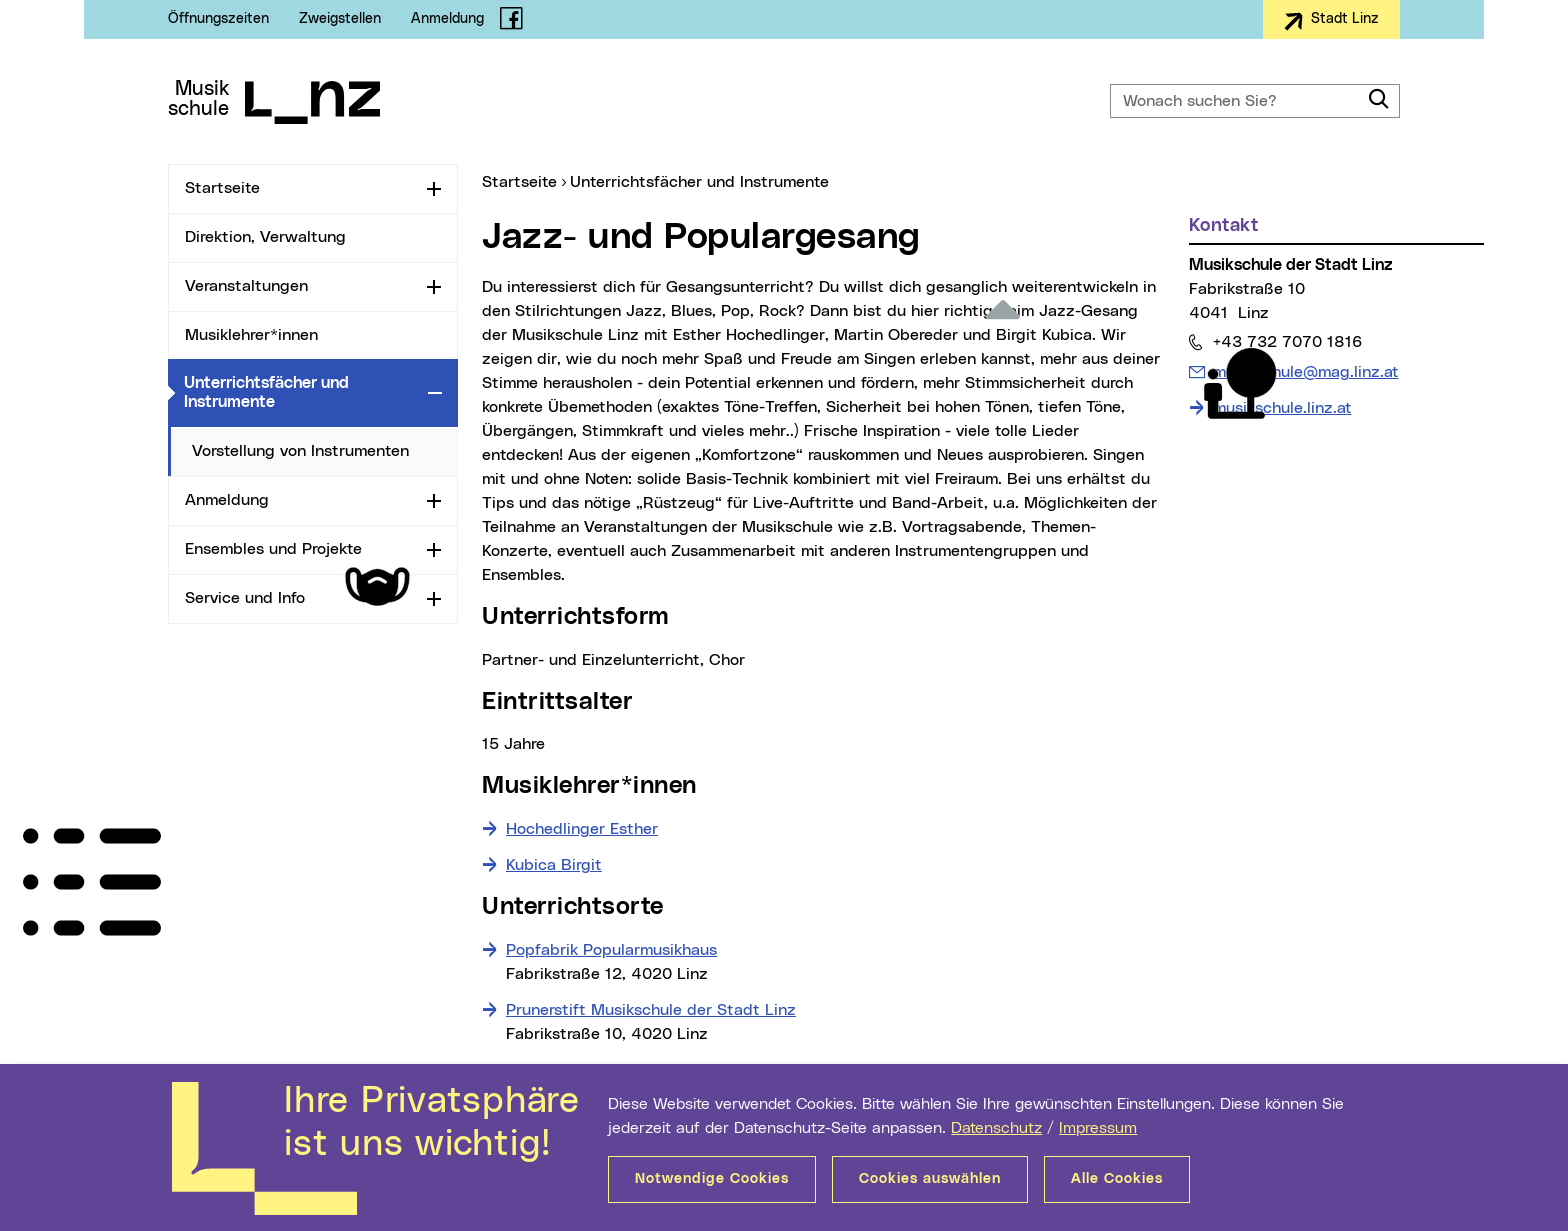 The width and height of the screenshot is (1568, 1231). I want to click on explore outdoor activities or nature-related content, so click(1240, 383).